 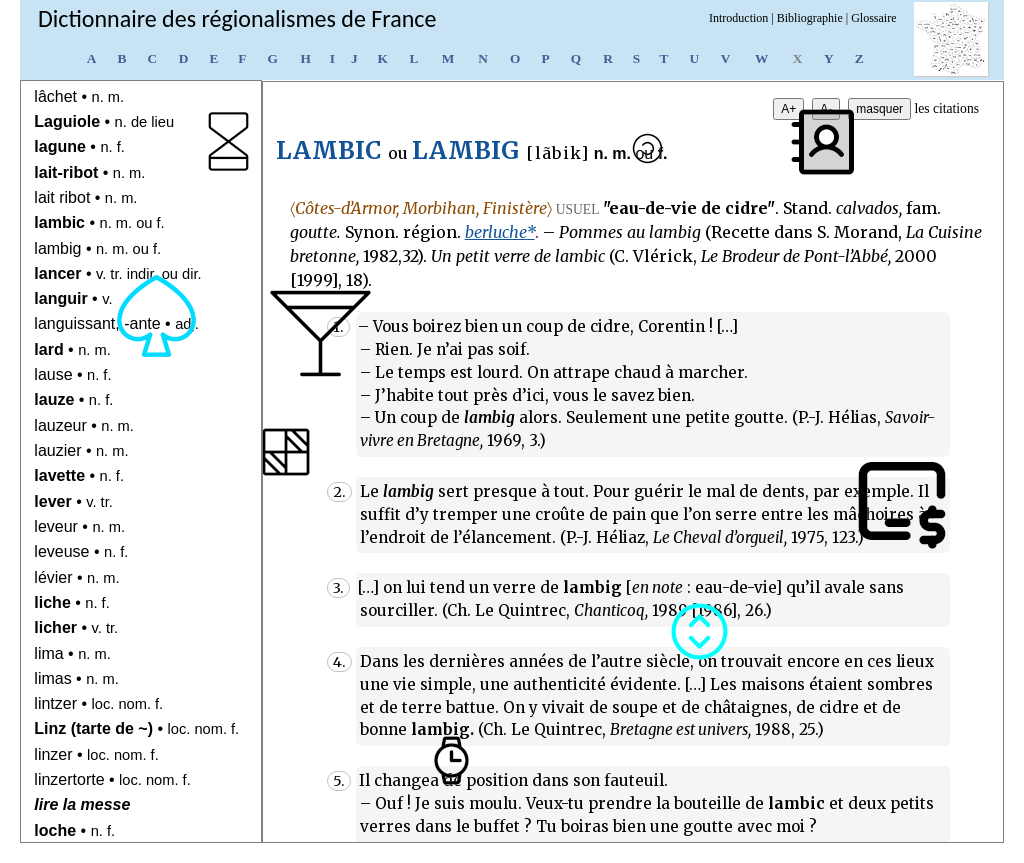 What do you see at coordinates (228, 141) in the screenshot?
I see `indicates time is running low` at bounding box center [228, 141].